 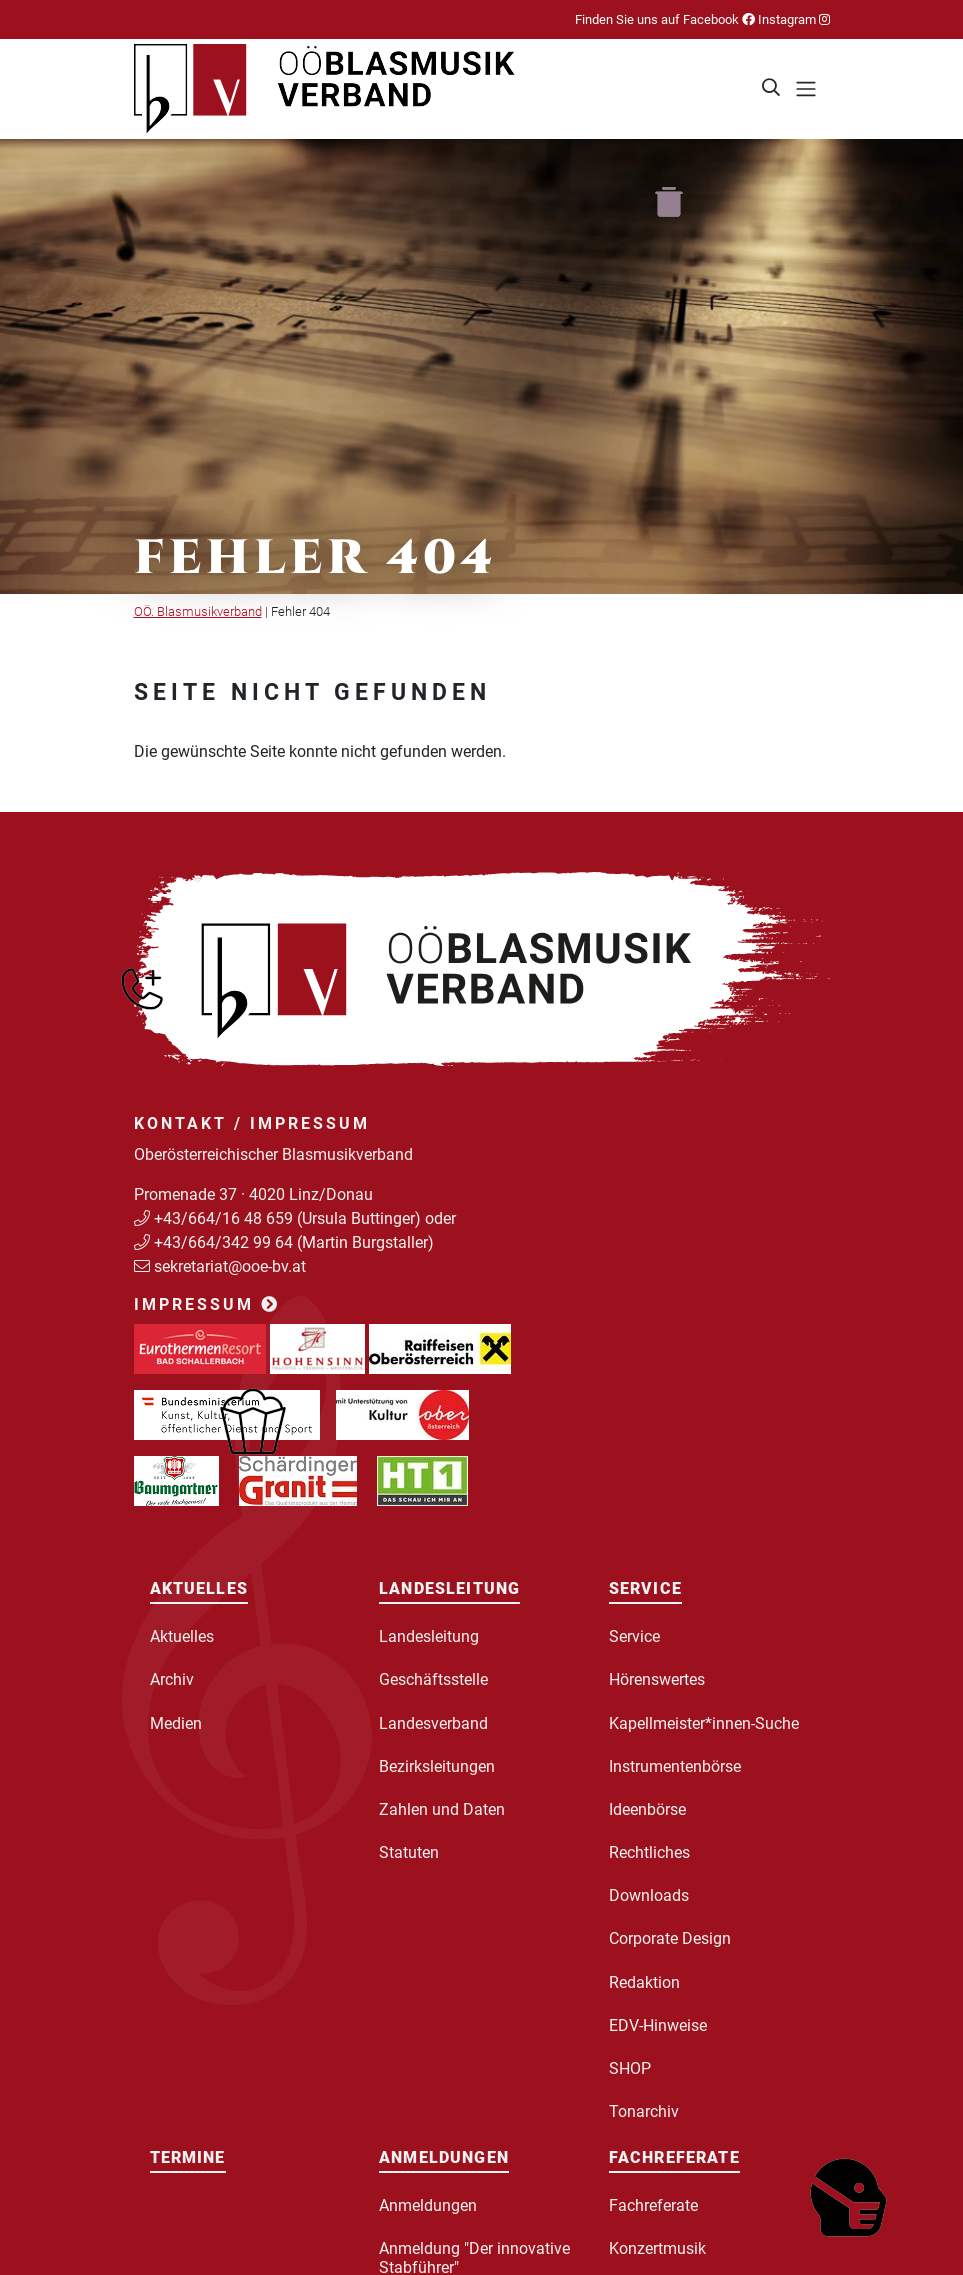 I want to click on browse movies or entertainment content, so click(x=253, y=1424).